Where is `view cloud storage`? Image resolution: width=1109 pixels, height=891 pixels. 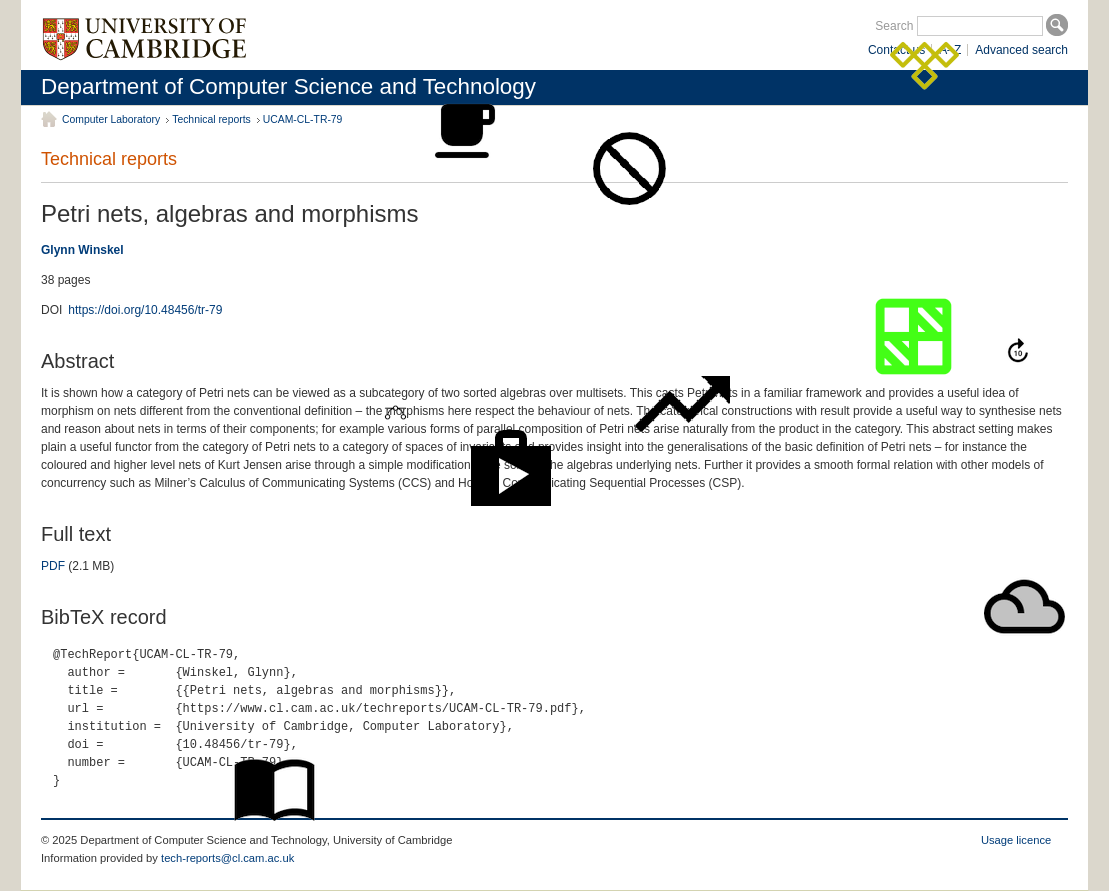 view cloud storage is located at coordinates (1024, 606).